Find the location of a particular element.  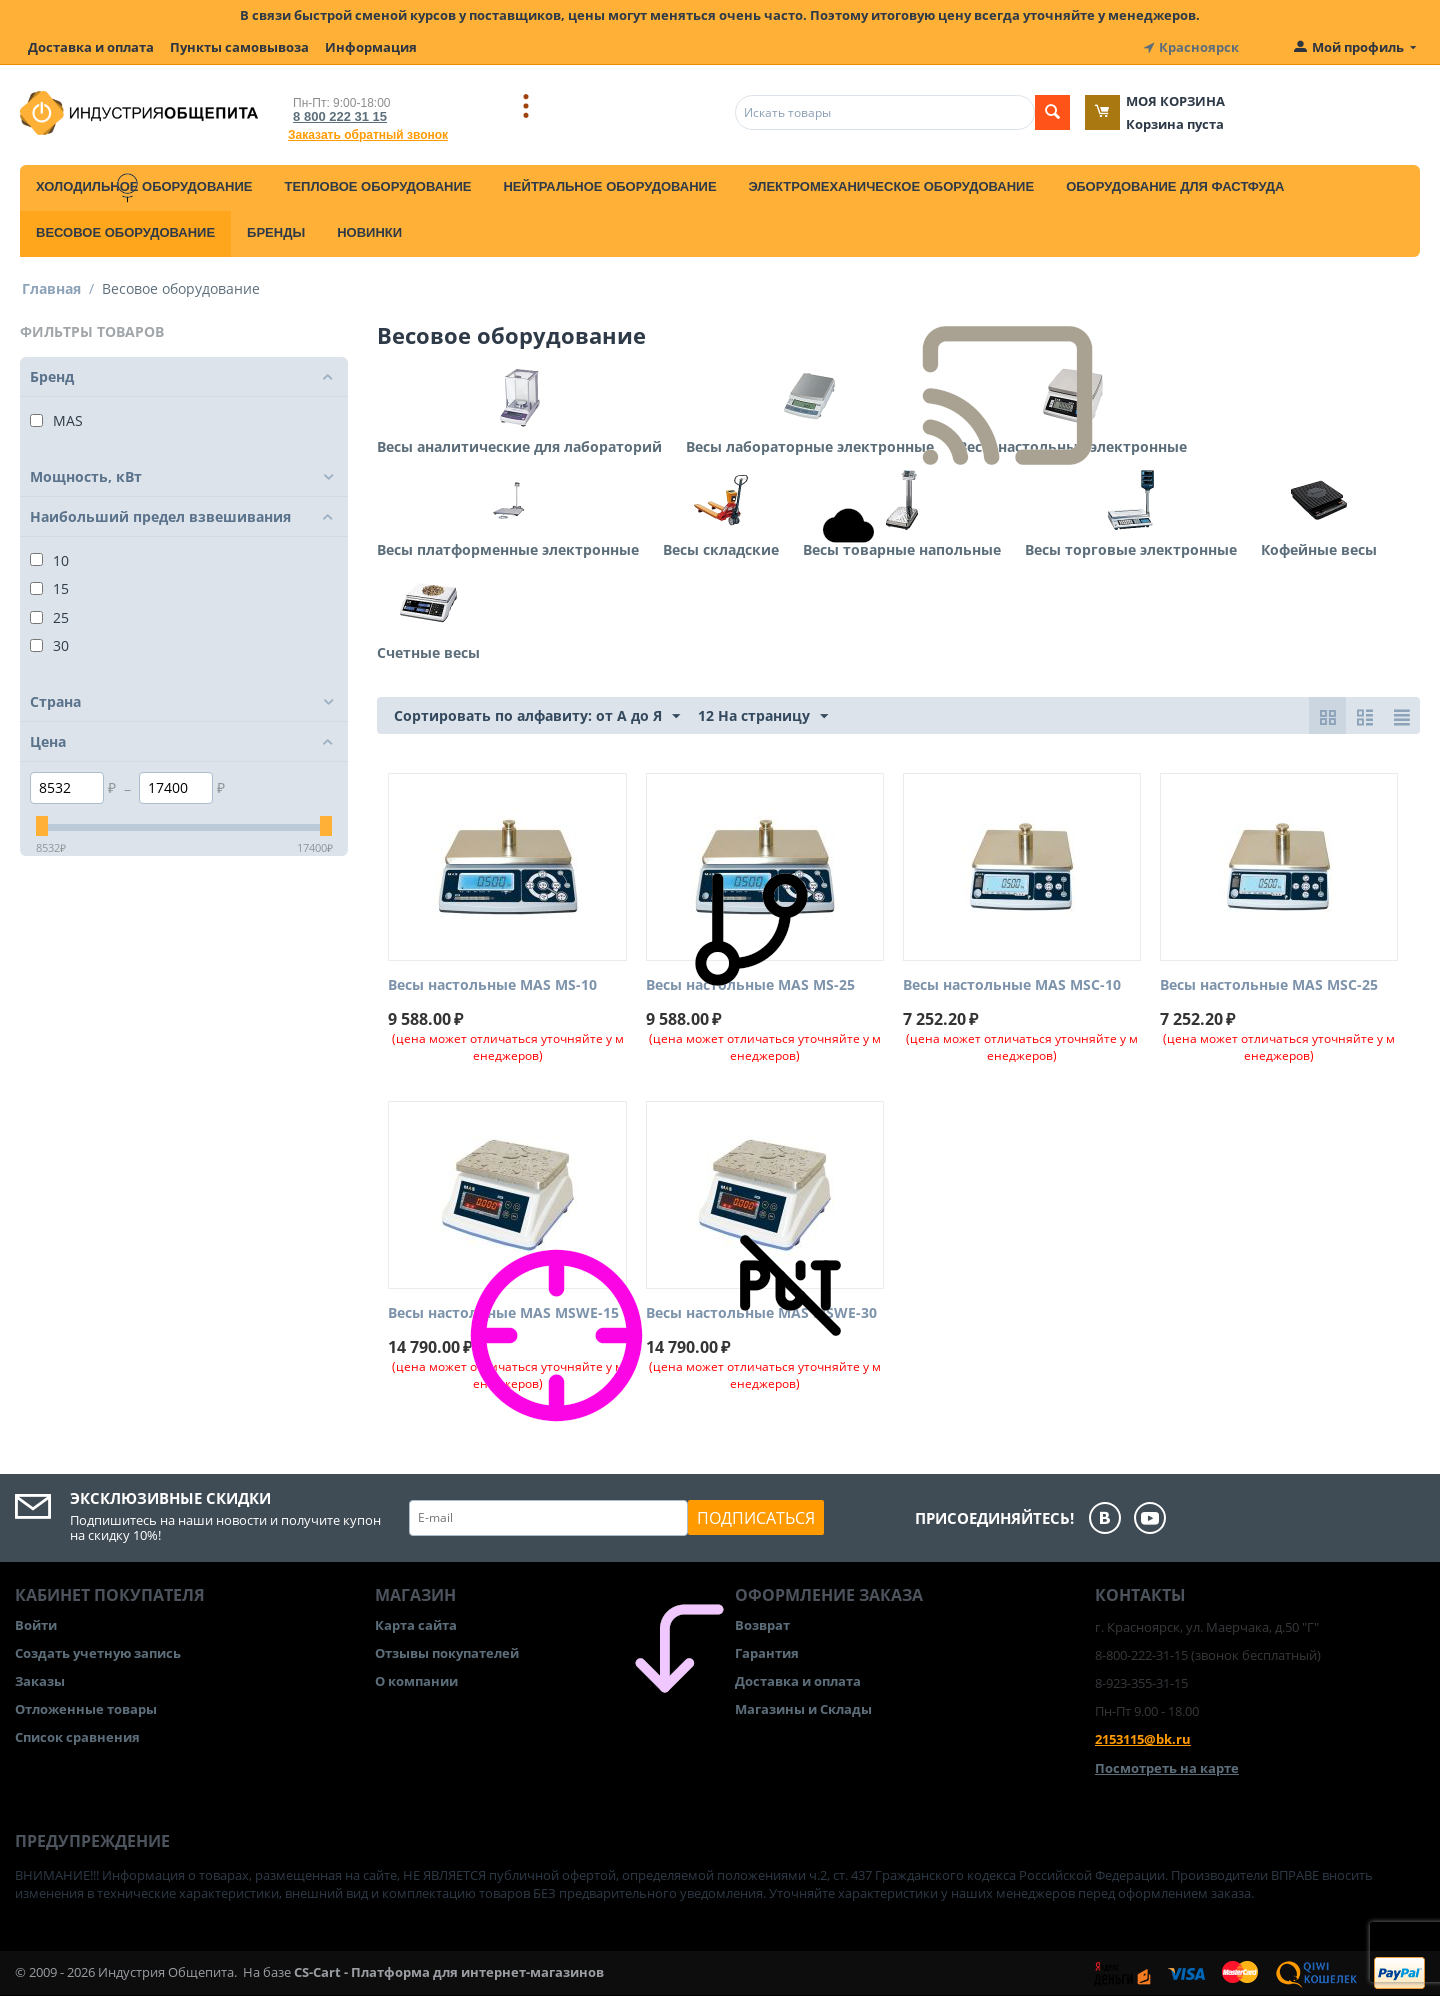

indicates HTTP PUT request is disabled is located at coordinates (790, 1285).